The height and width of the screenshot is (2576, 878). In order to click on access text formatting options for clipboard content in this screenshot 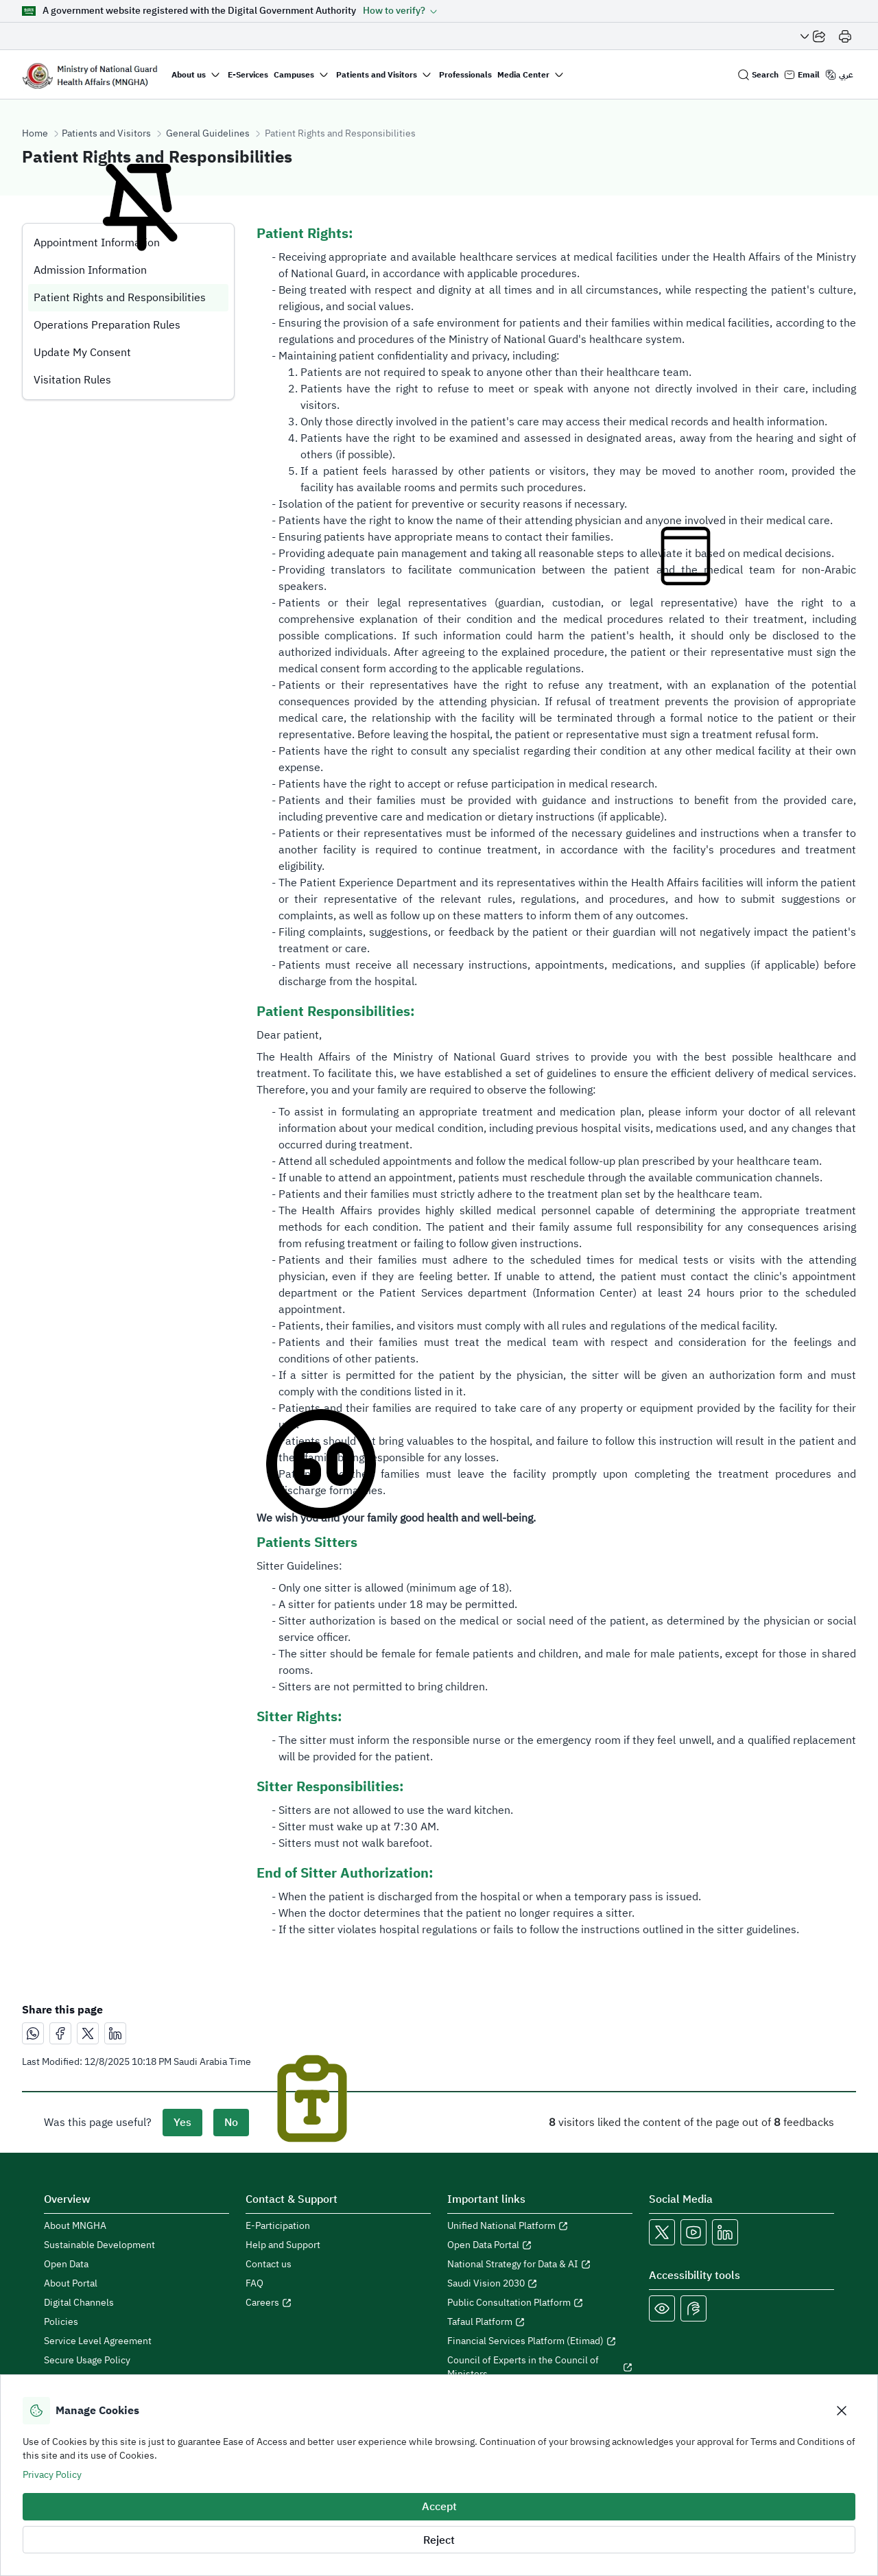, I will do `click(312, 2099)`.